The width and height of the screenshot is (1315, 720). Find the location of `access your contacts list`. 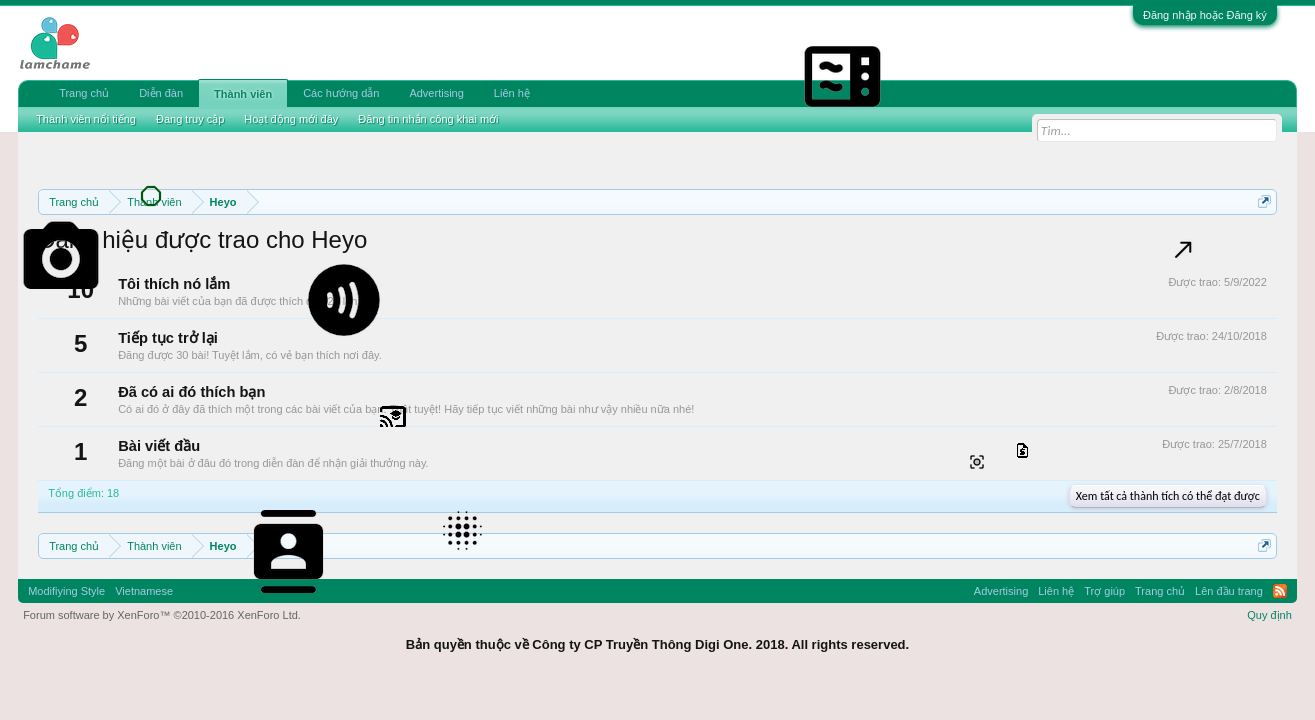

access your contacts list is located at coordinates (288, 551).